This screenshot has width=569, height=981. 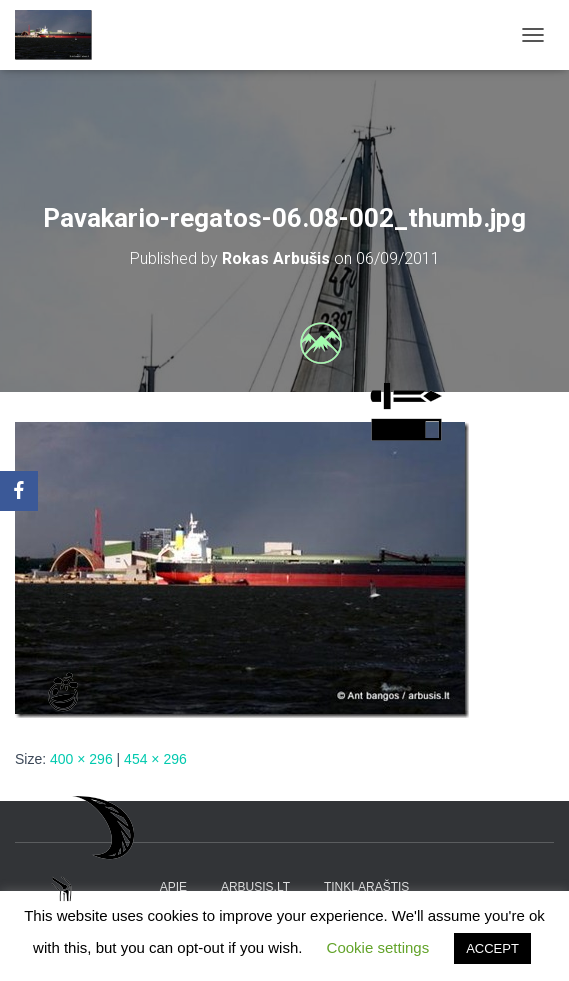 I want to click on indicates current attack power level, so click(x=406, y=410).